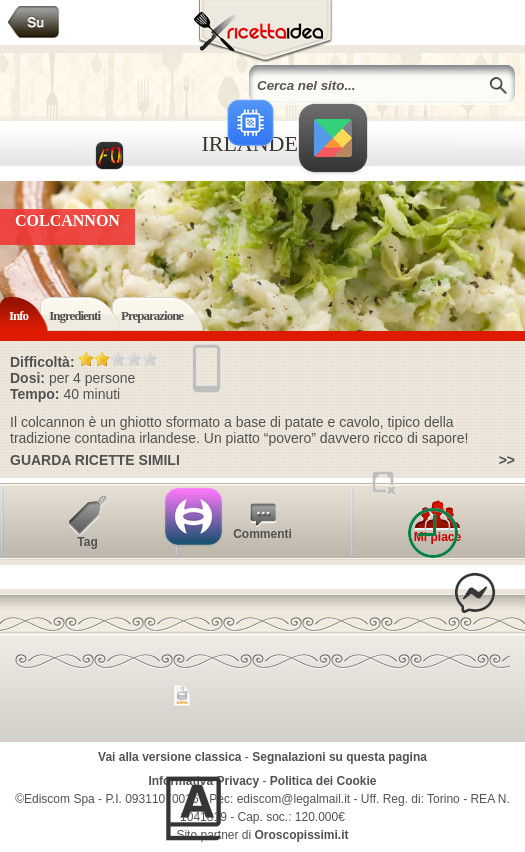 The image size is (525, 852). What do you see at coordinates (193, 808) in the screenshot?
I see `open the dictionary app` at bounding box center [193, 808].